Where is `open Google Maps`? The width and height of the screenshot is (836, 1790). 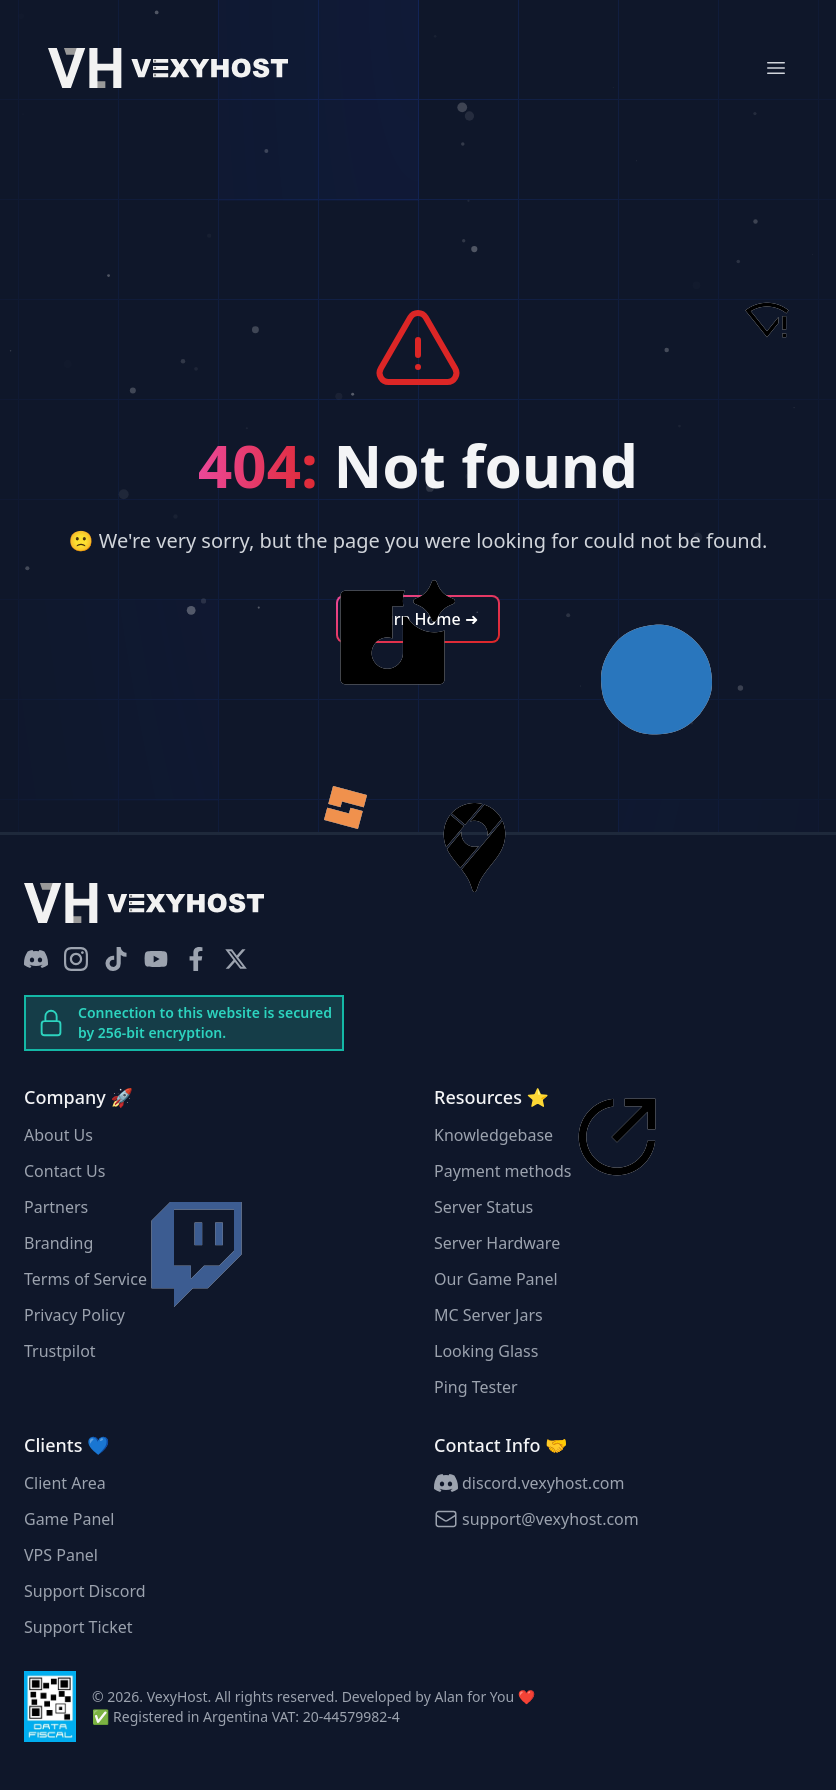
open Google Maps is located at coordinates (474, 847).